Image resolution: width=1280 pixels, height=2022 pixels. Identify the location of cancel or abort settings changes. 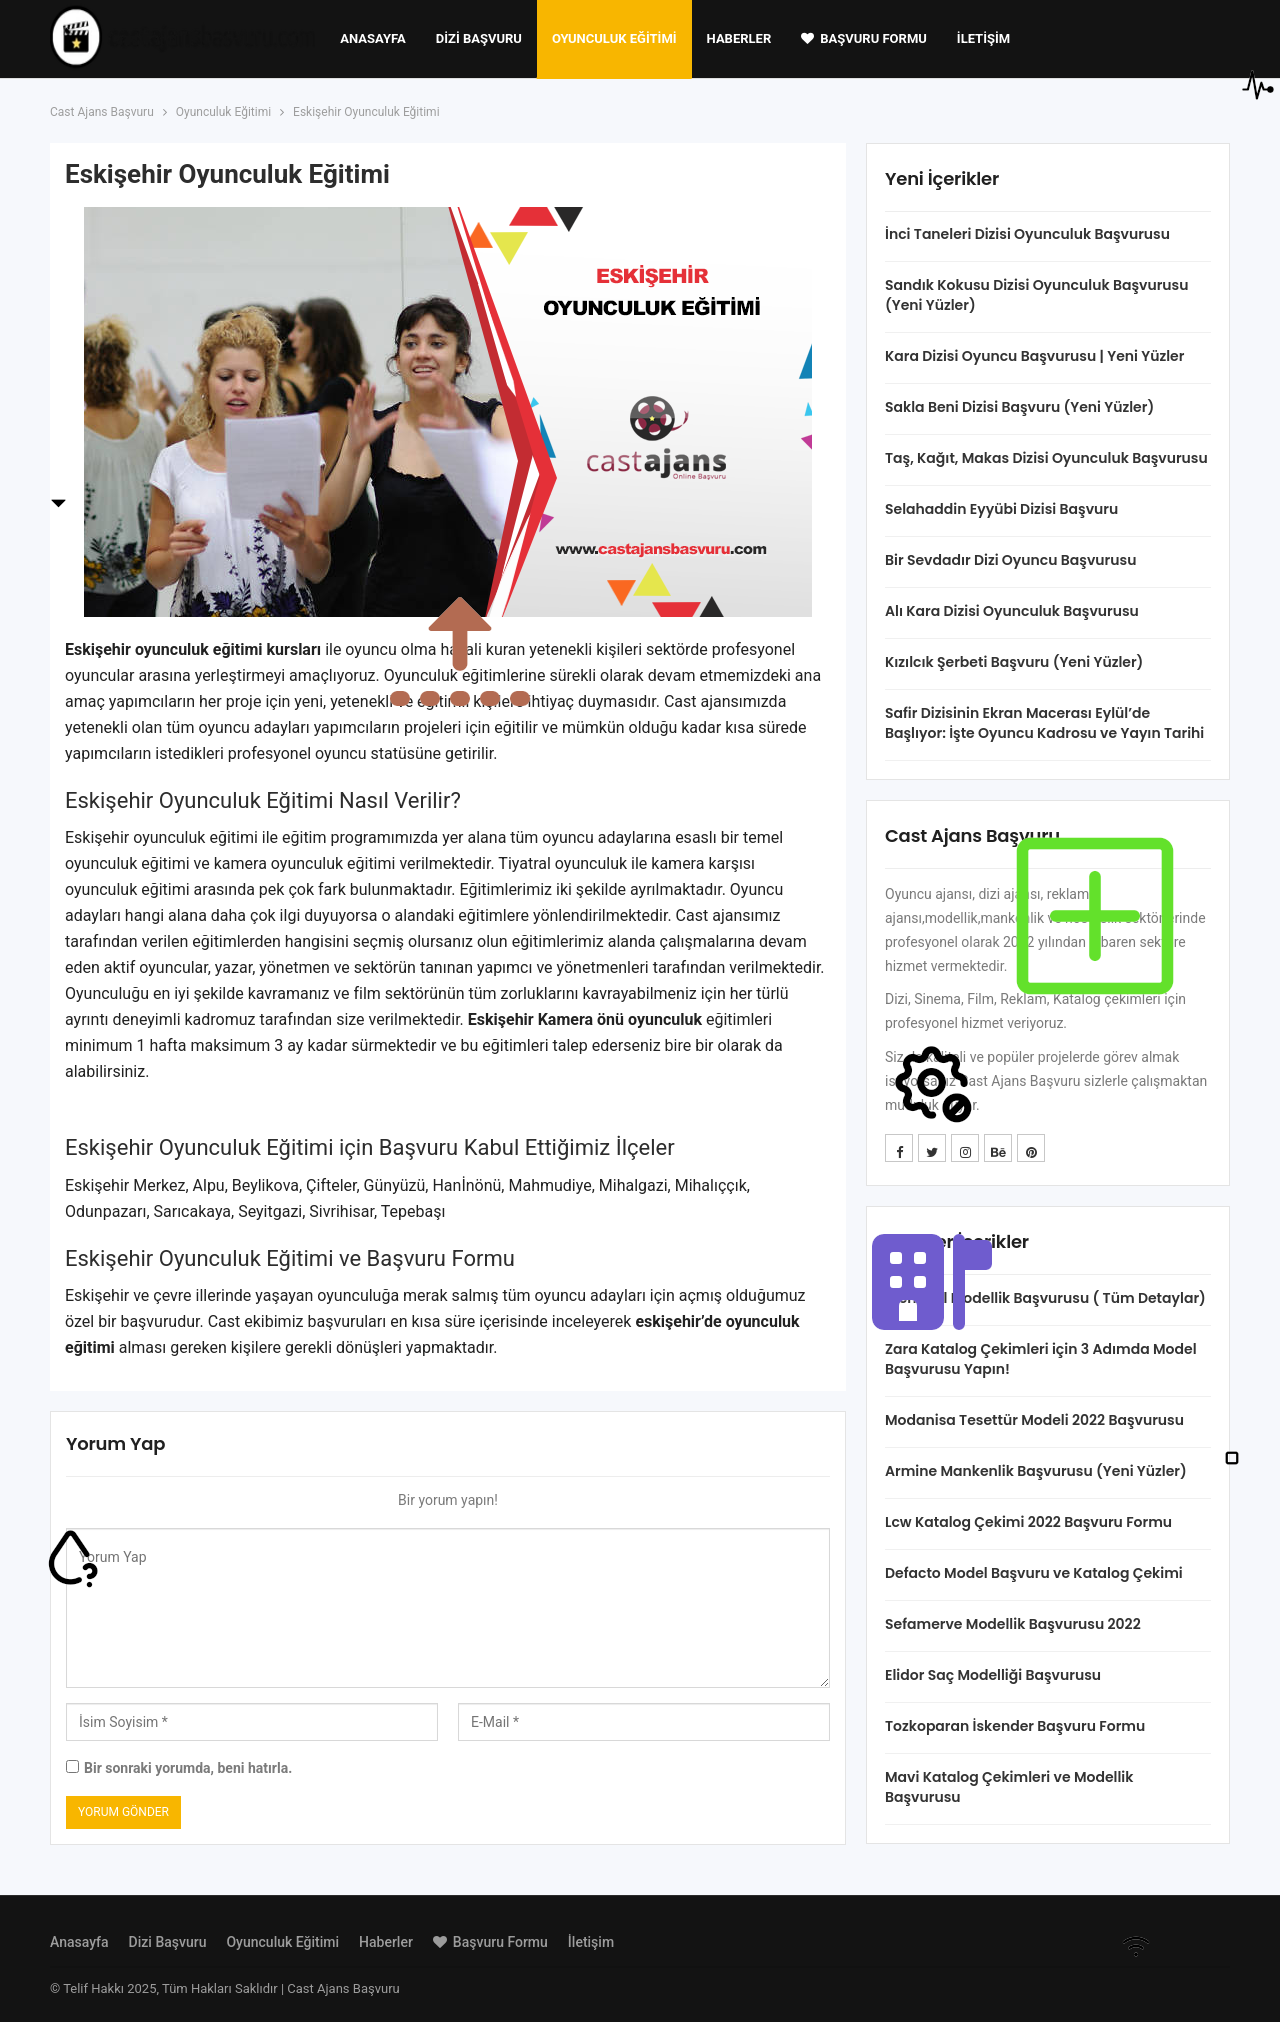
(931, 1082).